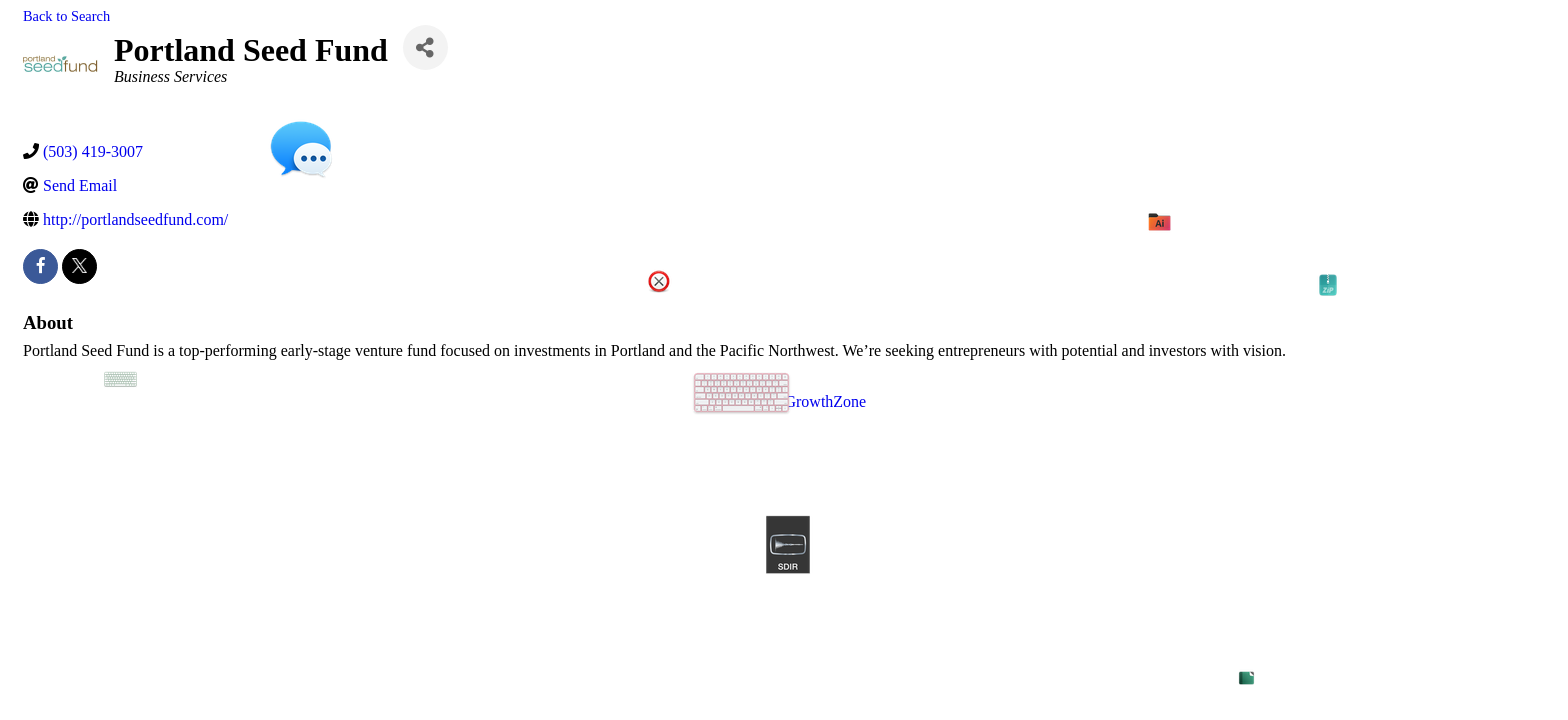 The image size is (1568, 720). Describe the element at coordinates (1159, 222) in the screenshot. I see `open folder containing Adobe Illustrator files` at that location.